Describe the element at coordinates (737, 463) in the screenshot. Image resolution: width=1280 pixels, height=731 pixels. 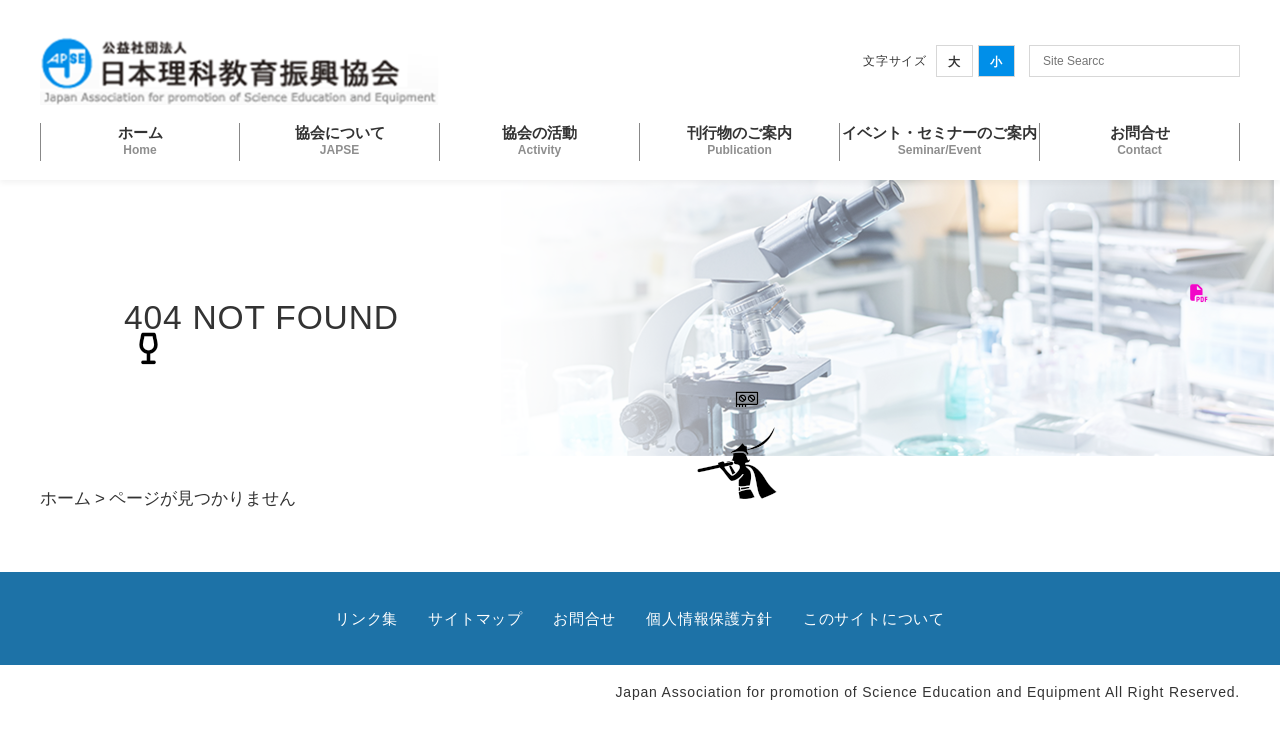
I see `pied piper logo` at that location.